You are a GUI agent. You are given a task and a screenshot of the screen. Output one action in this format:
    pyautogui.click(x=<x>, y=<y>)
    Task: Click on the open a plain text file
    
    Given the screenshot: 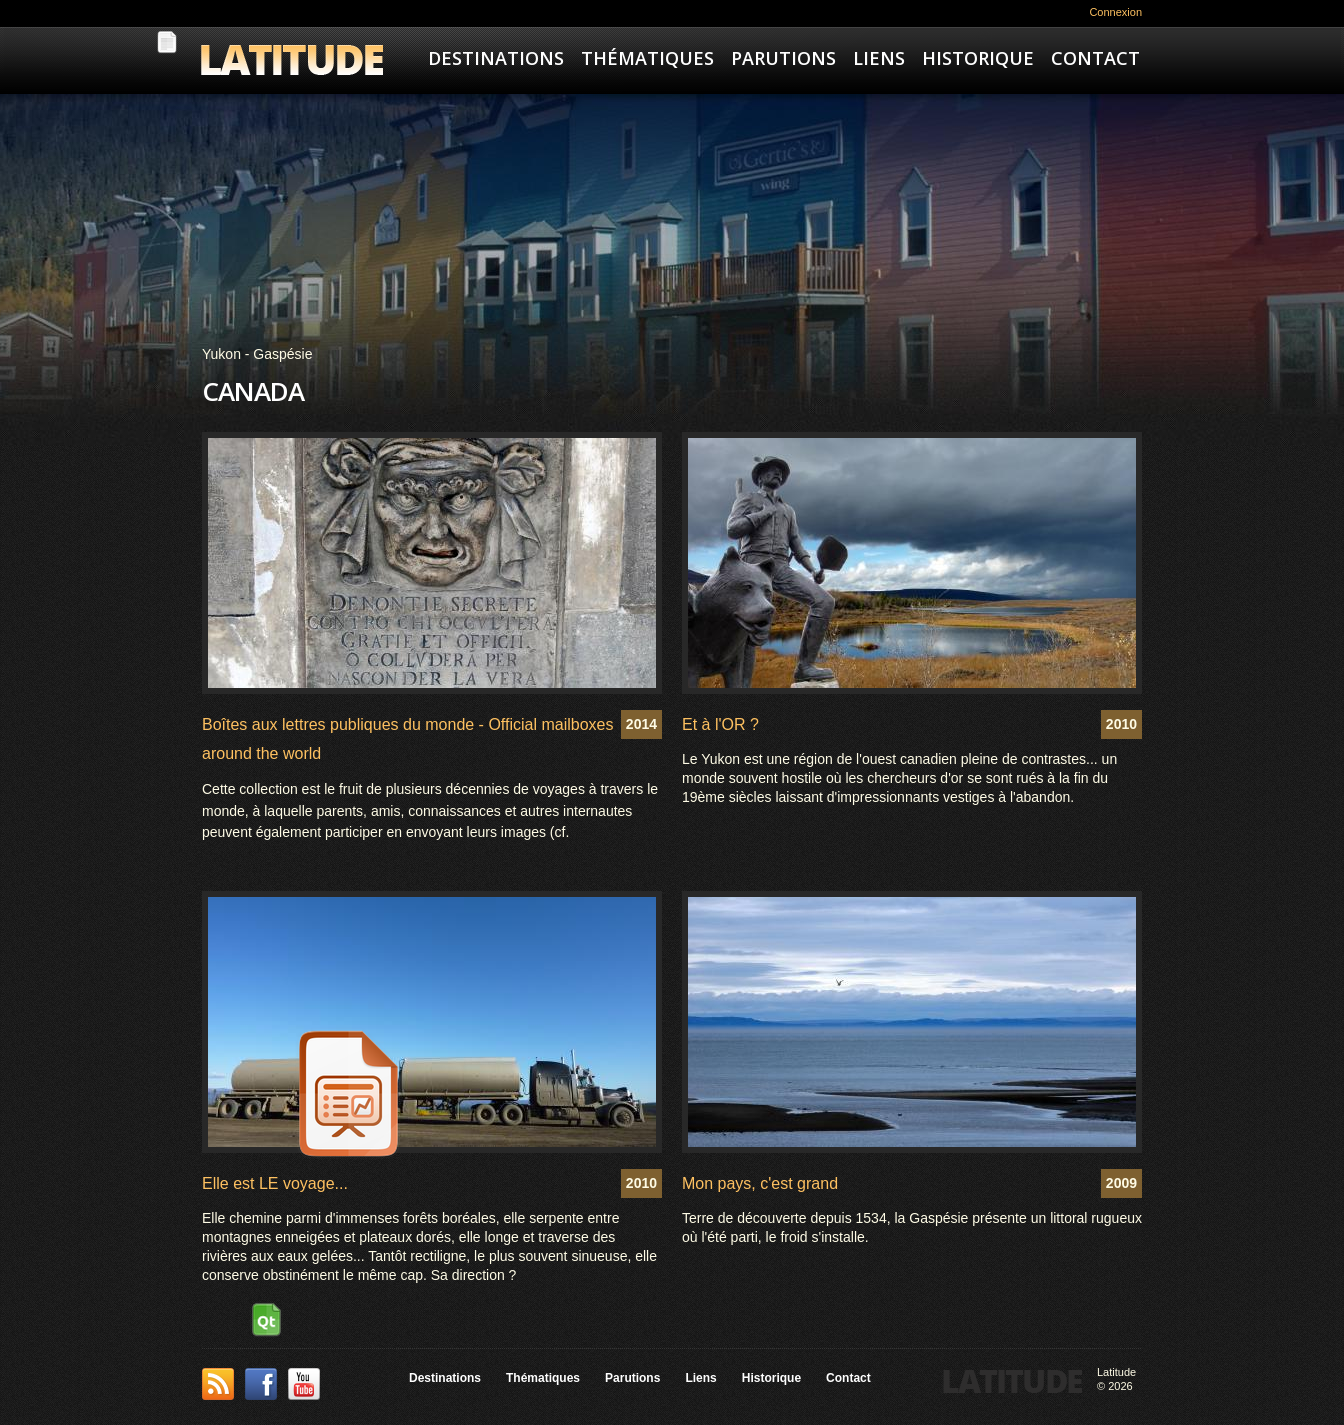 What is the action you would take?
    pyautogui.click(x=167, y=42)
    